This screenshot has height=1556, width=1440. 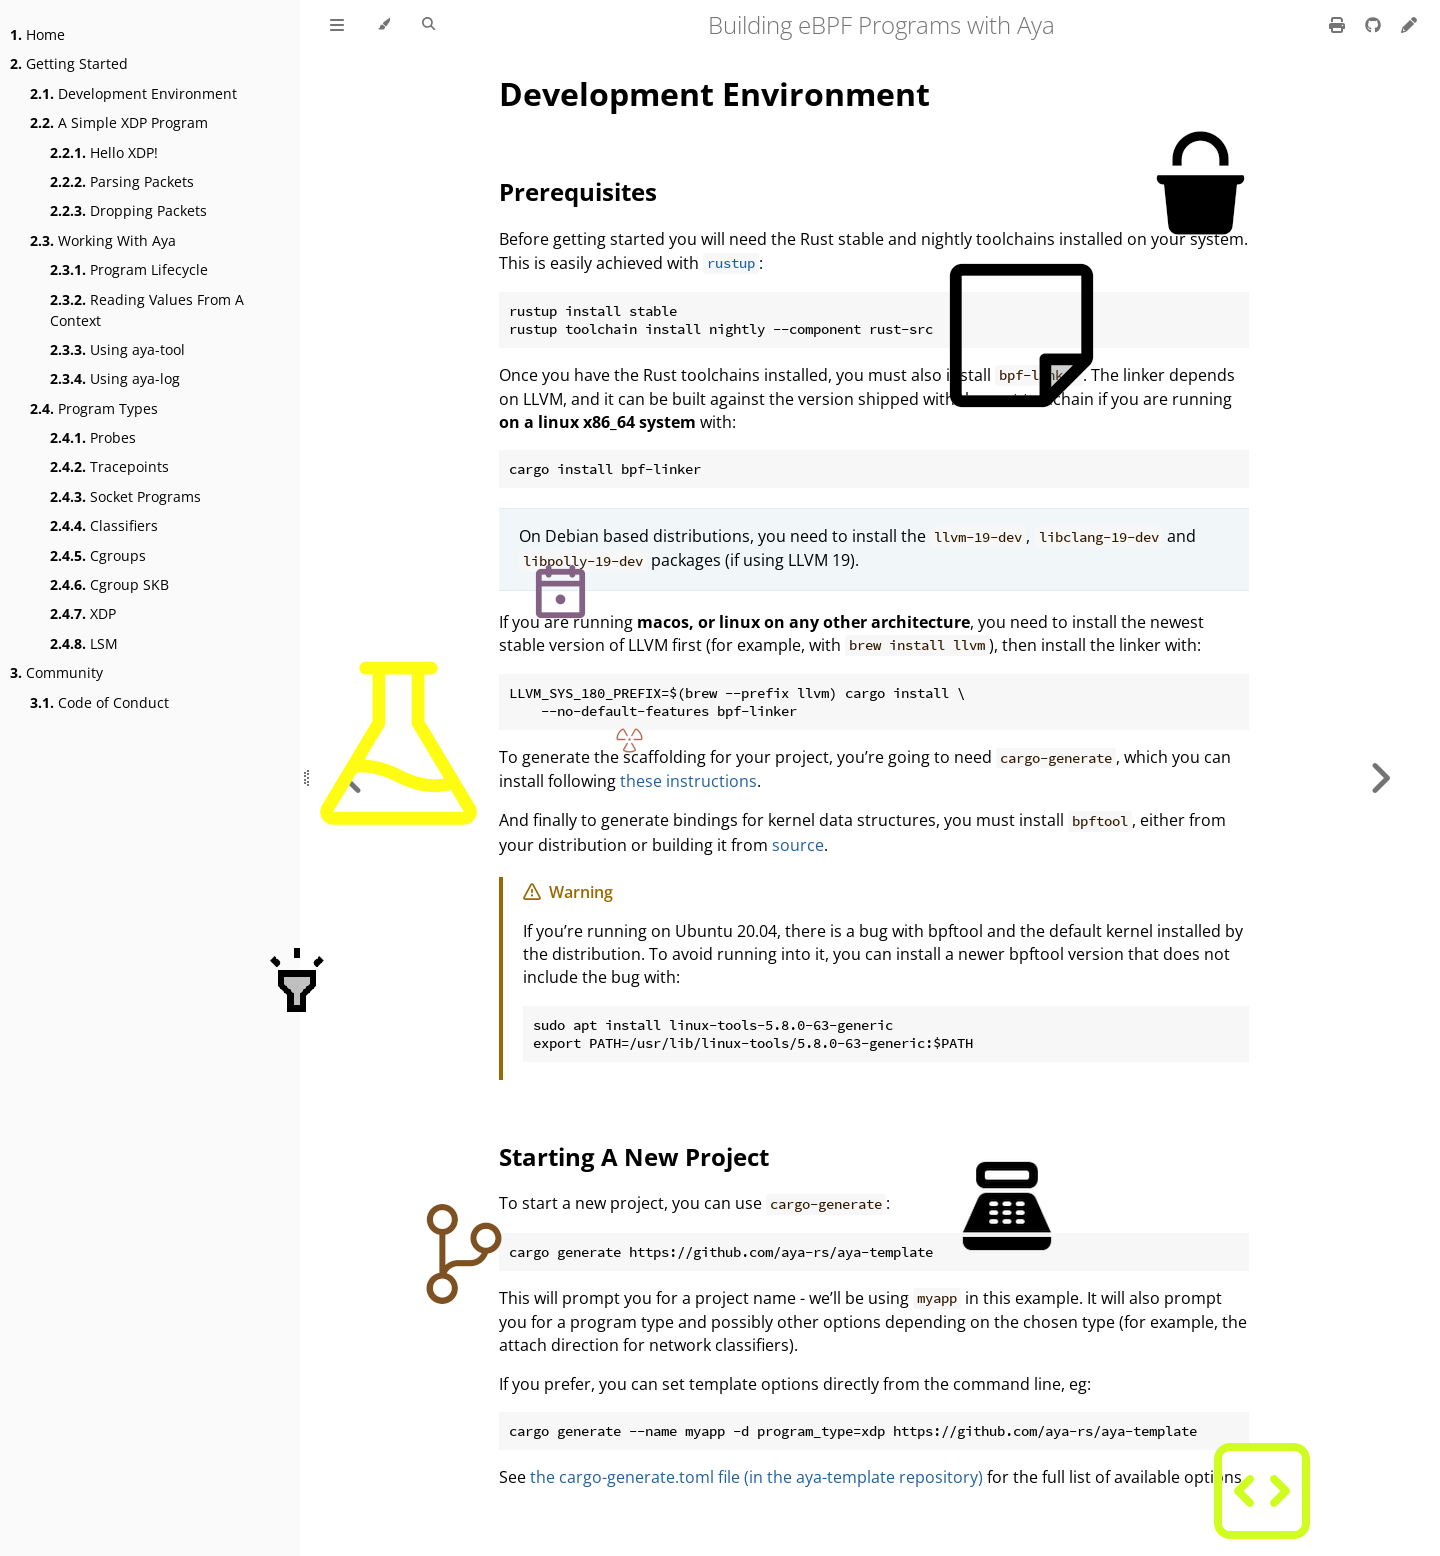 What do you see at coordinates (1200, 184) in the screenshot?
I see `access storage or container tools` at bounding box center [1200, 184].